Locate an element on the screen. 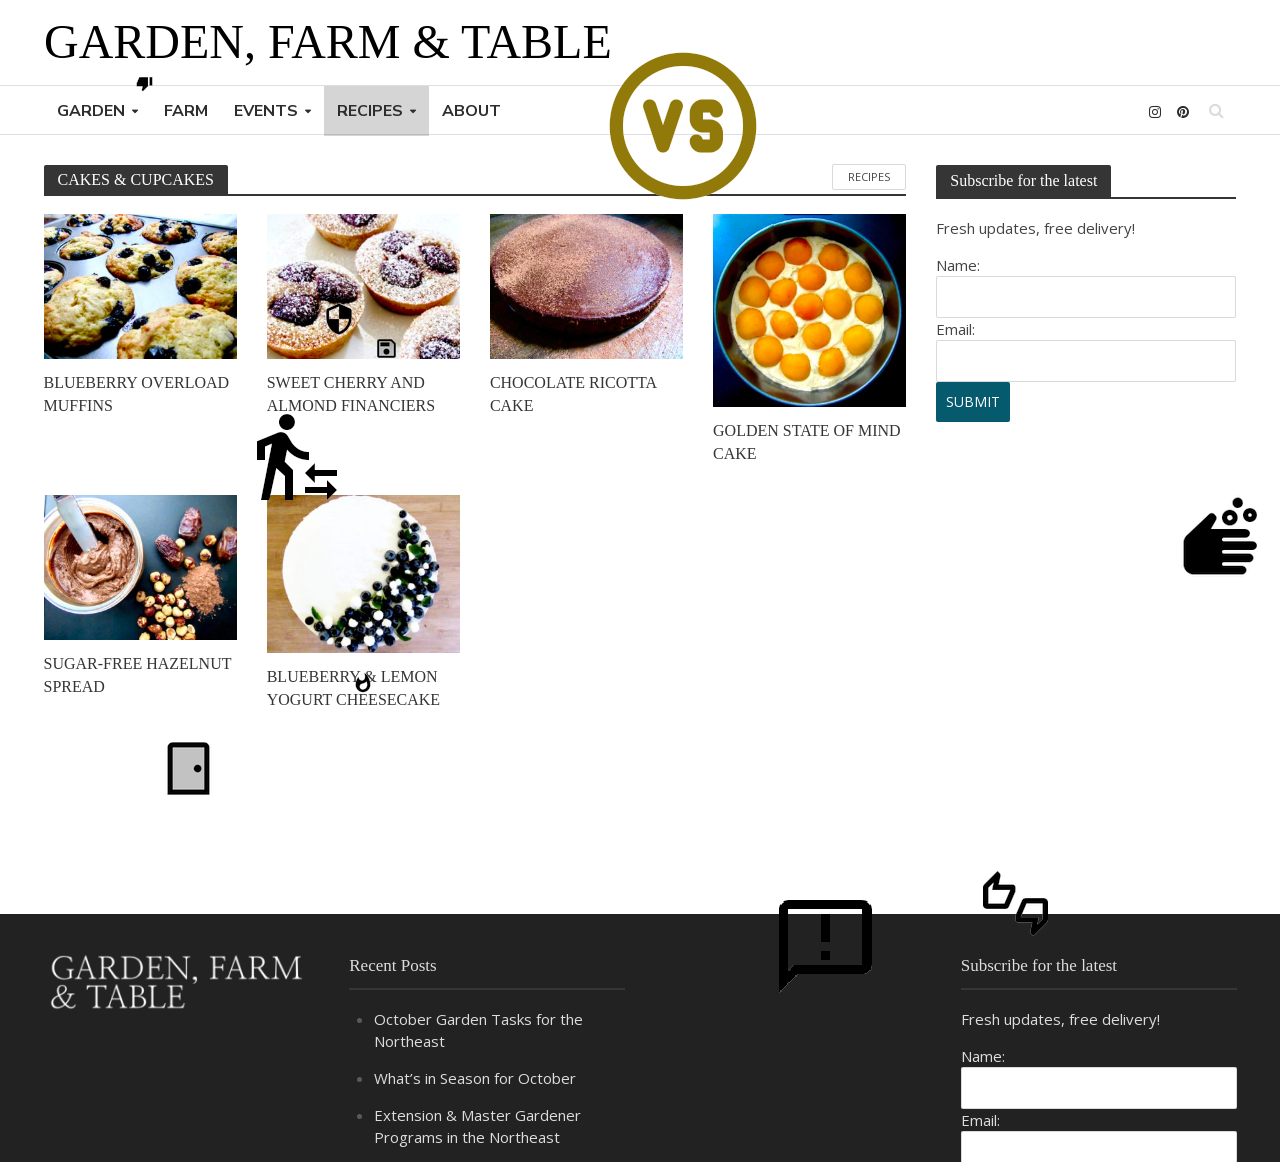 The height and width of the screenshot is (1162, 1280). access door sensor settings is located at coordinates (188, 768).